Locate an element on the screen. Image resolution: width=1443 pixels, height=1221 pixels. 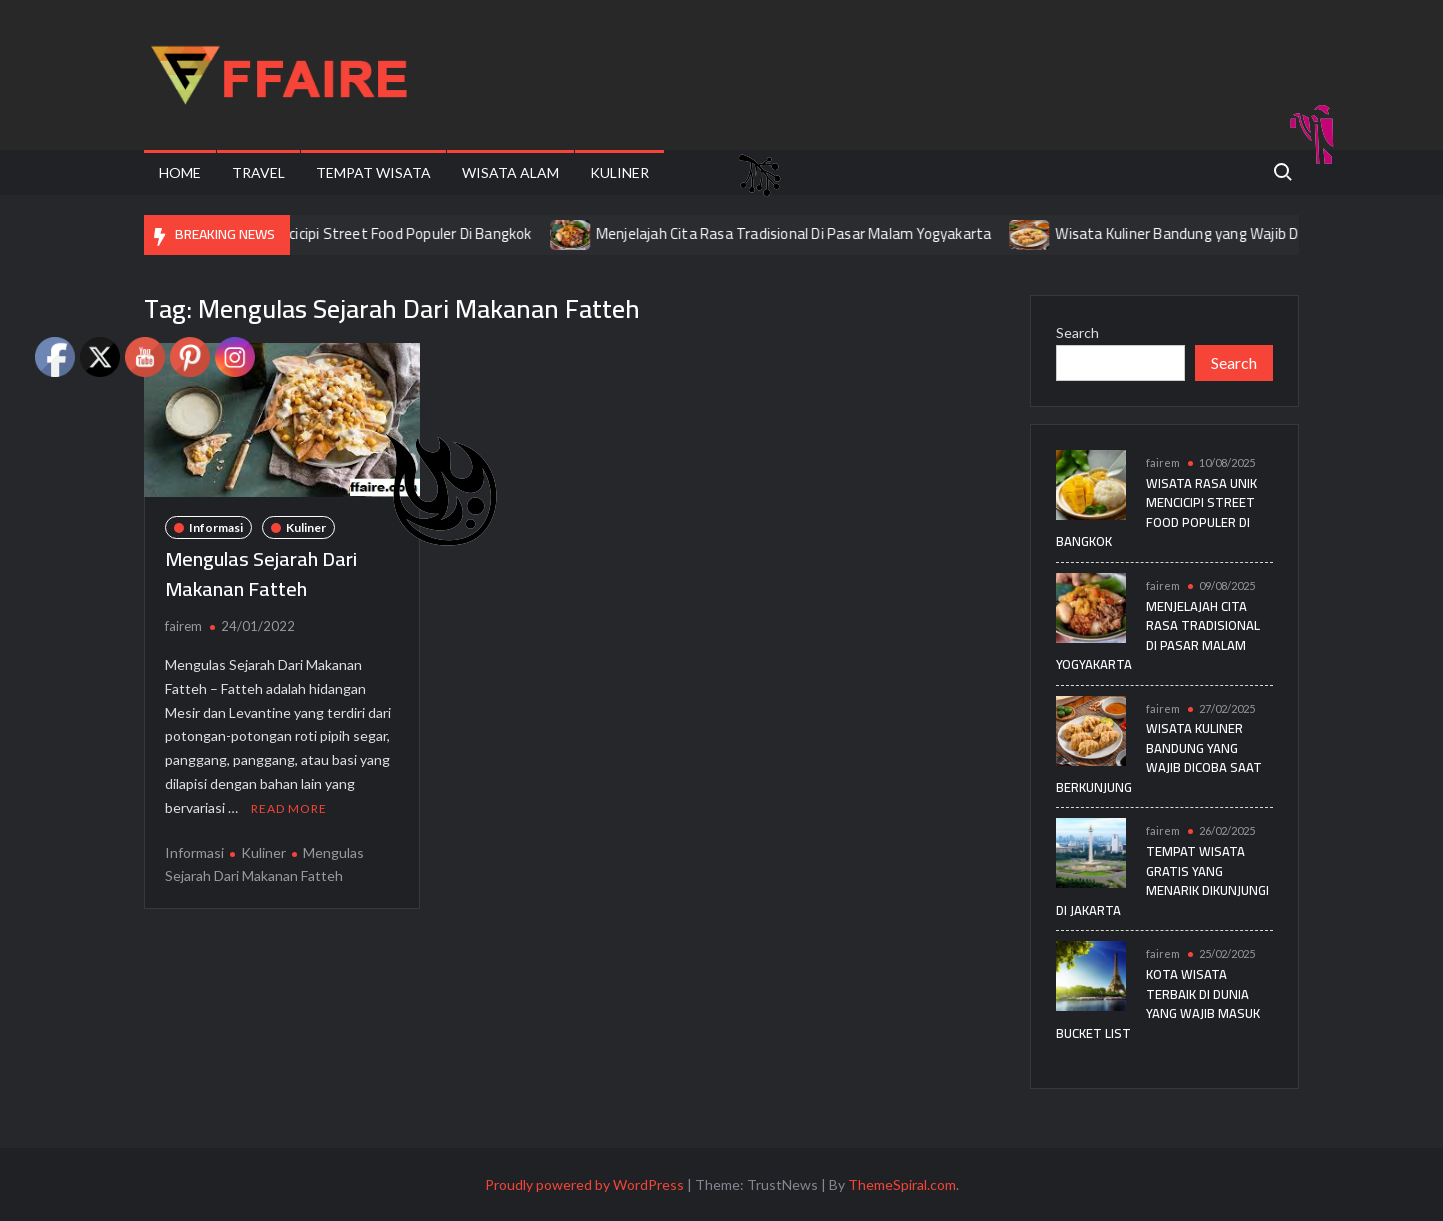
the hermit tarot card icon is located at coordinates (1314, 134).